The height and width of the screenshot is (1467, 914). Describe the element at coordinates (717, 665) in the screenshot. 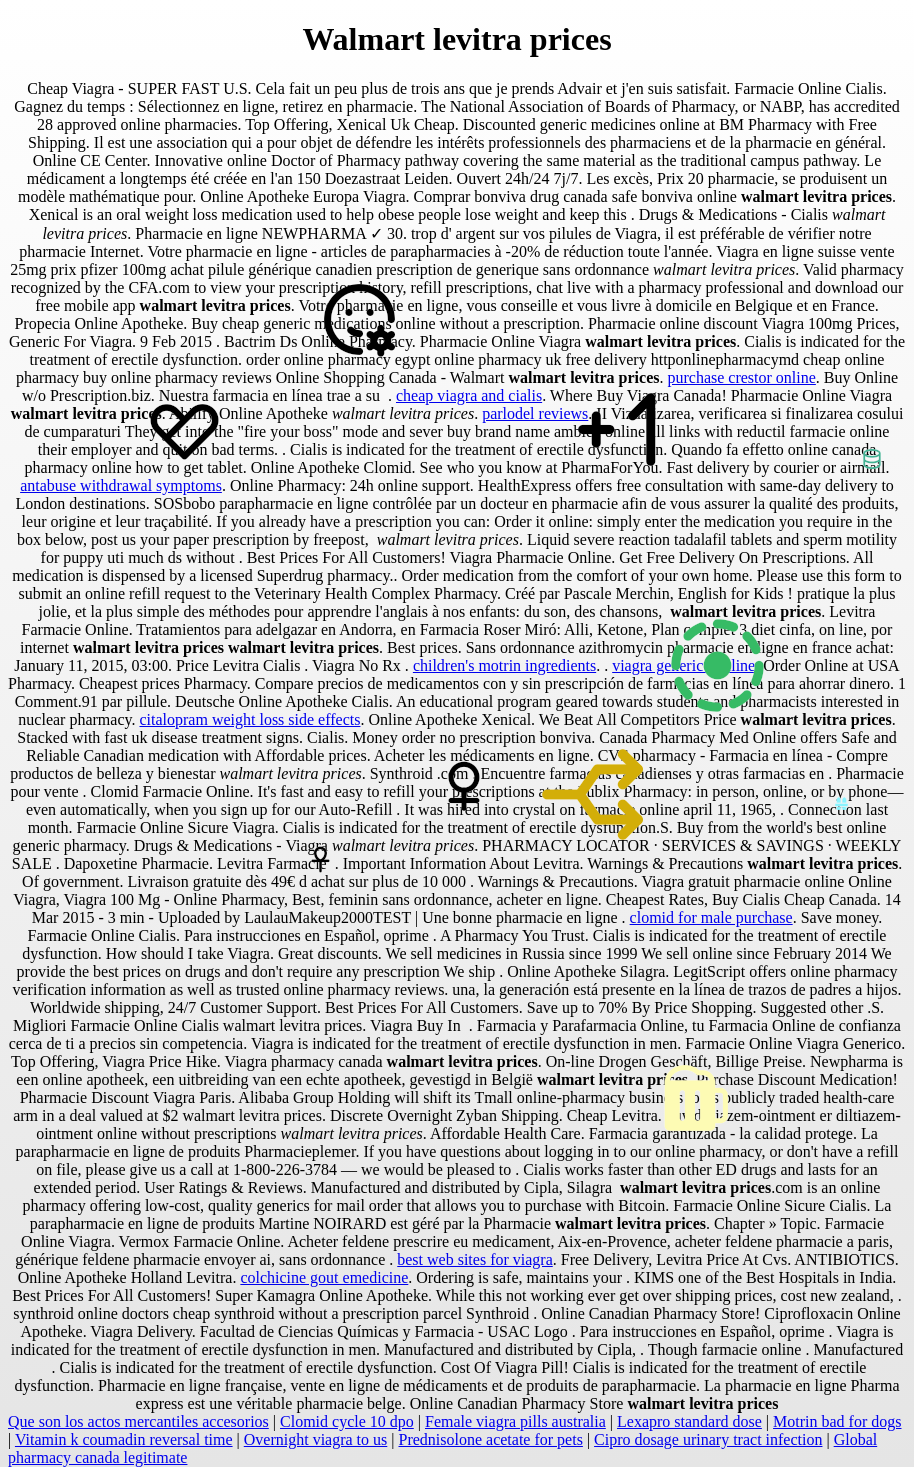

I see `apply tilt-shift blur effect to photo` at that location.